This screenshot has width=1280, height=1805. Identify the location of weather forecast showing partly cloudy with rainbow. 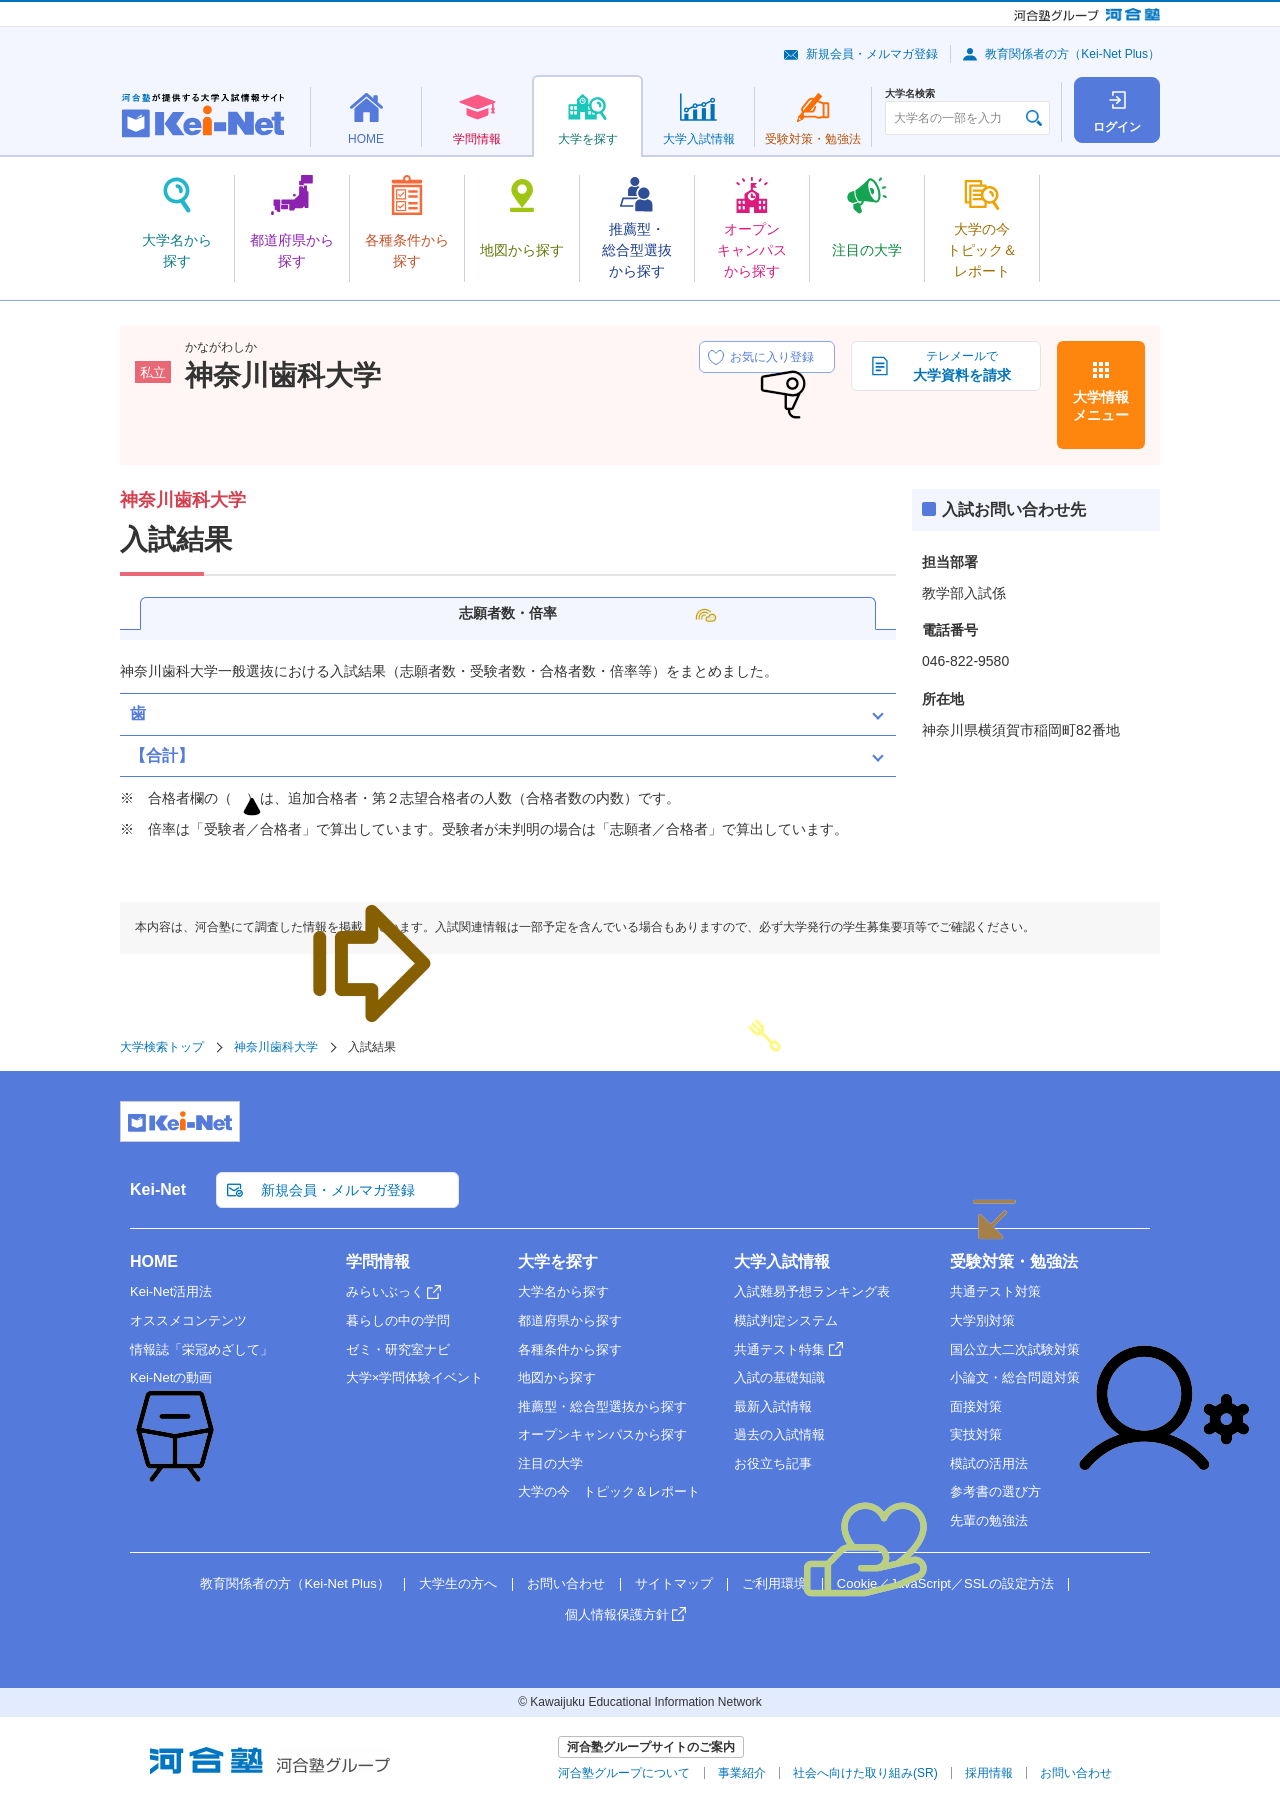
(706, 615).